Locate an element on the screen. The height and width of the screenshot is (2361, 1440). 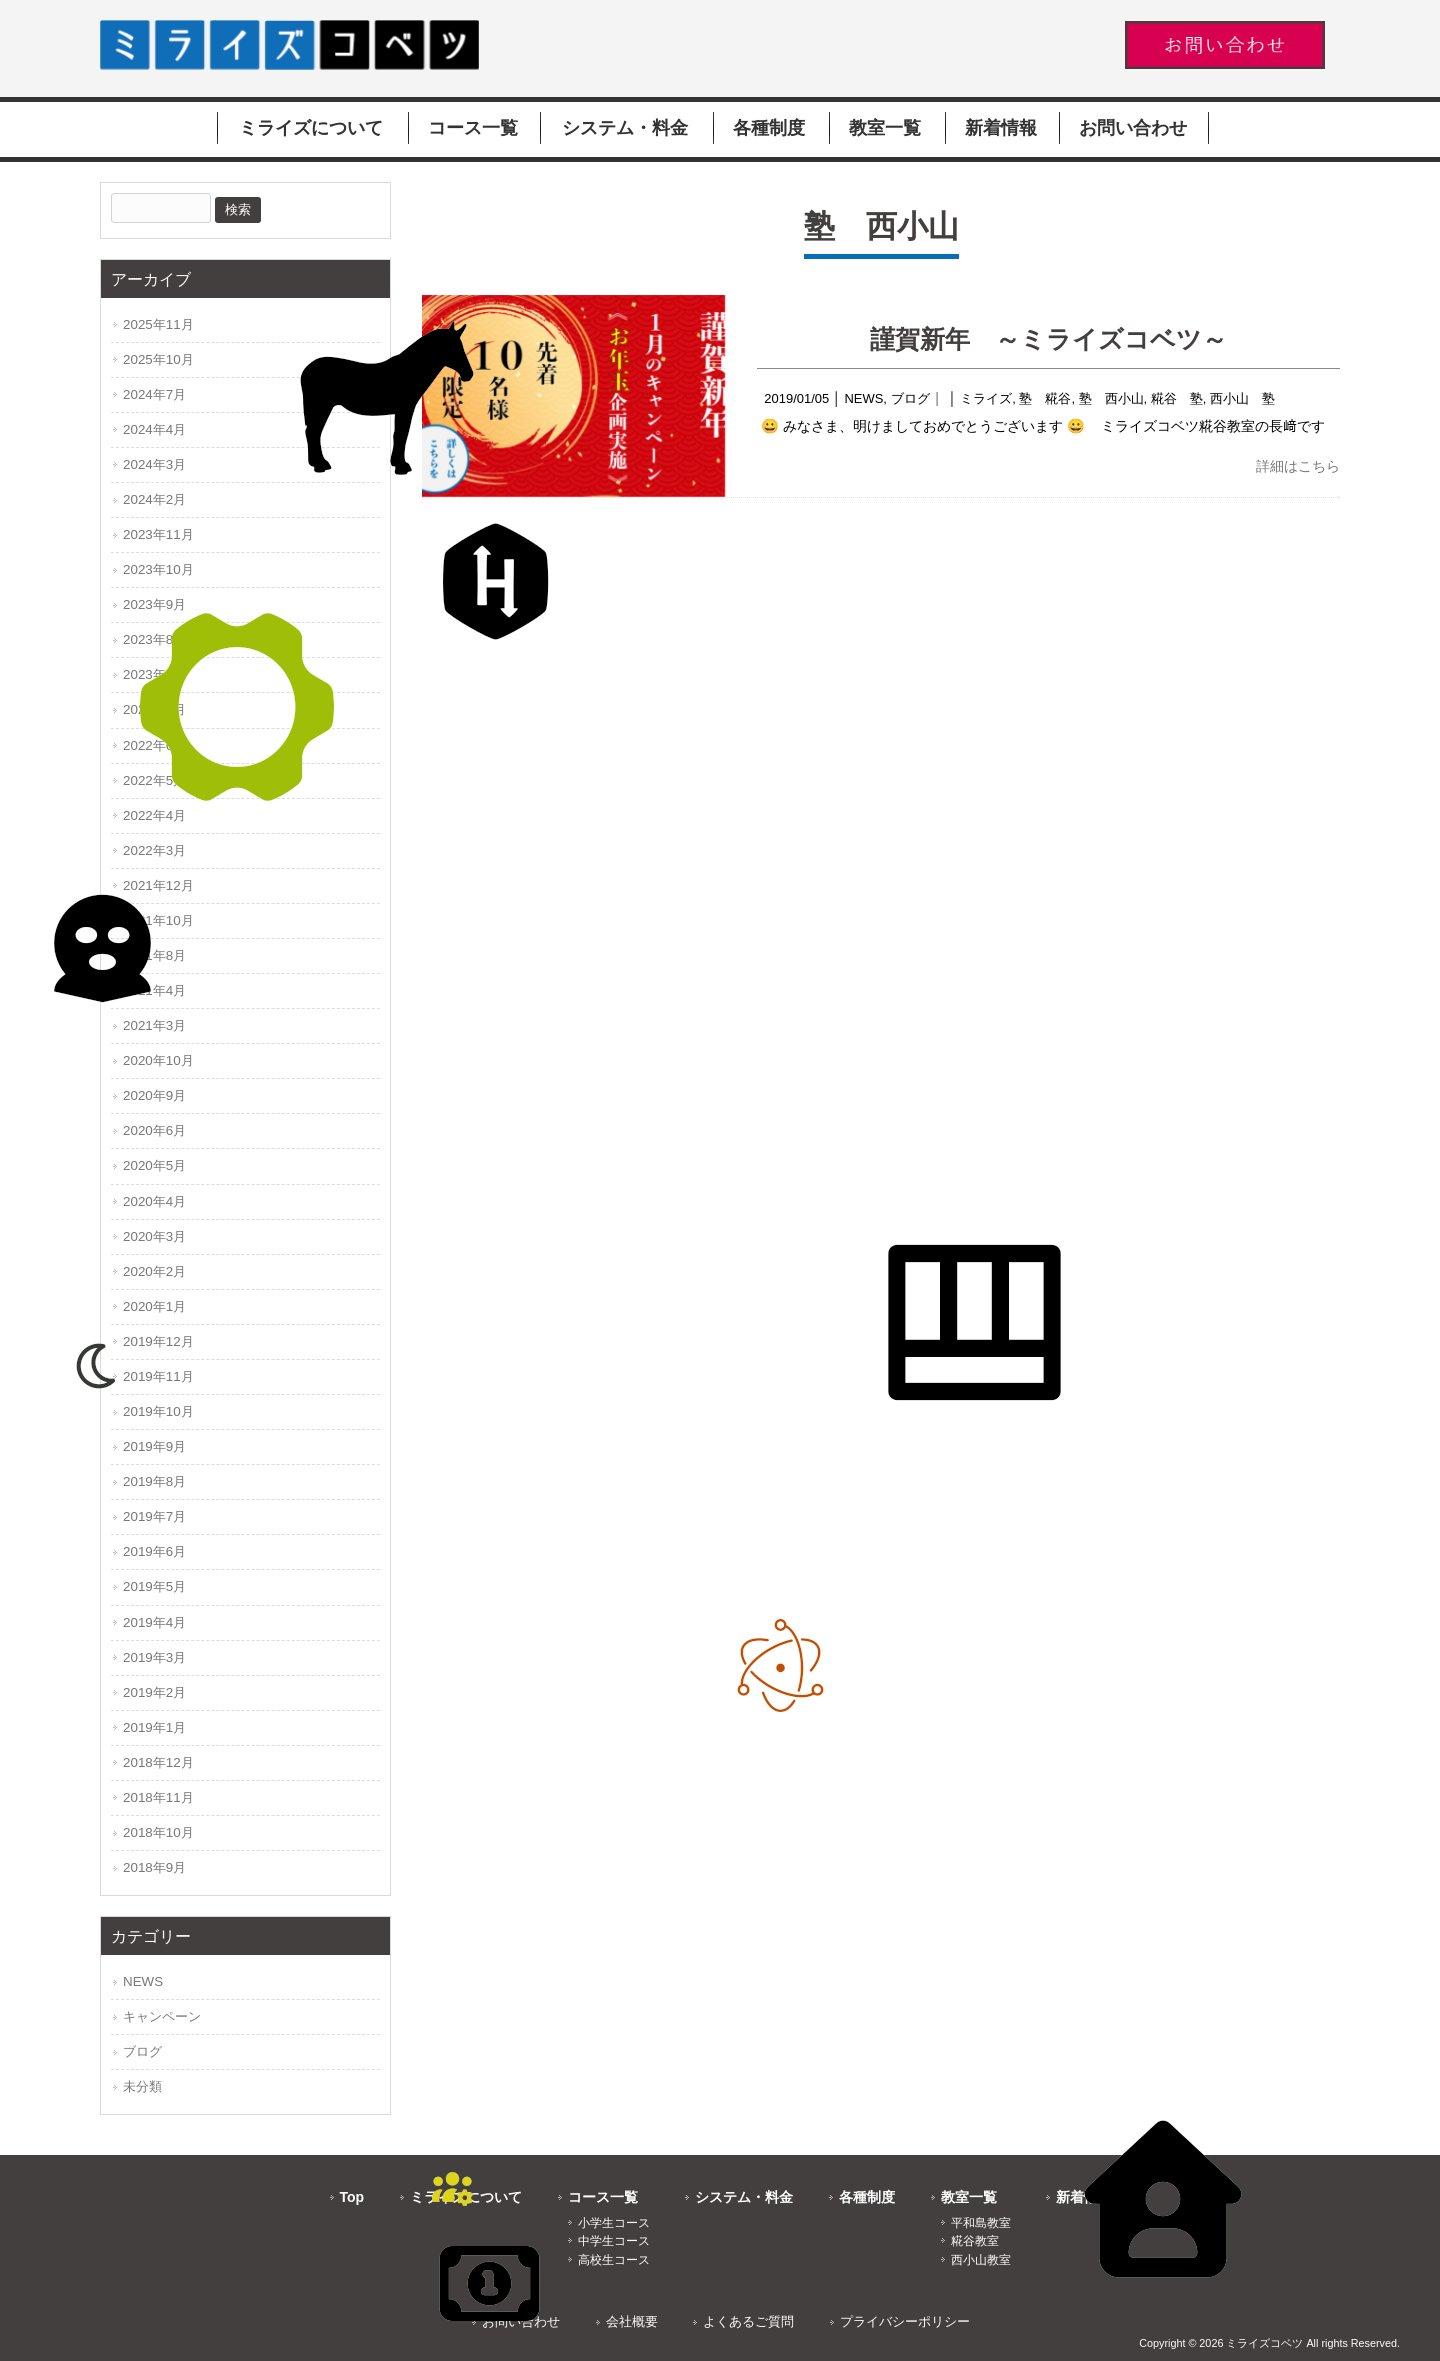
toggle dark mode is located at coordinates (99, 1366).